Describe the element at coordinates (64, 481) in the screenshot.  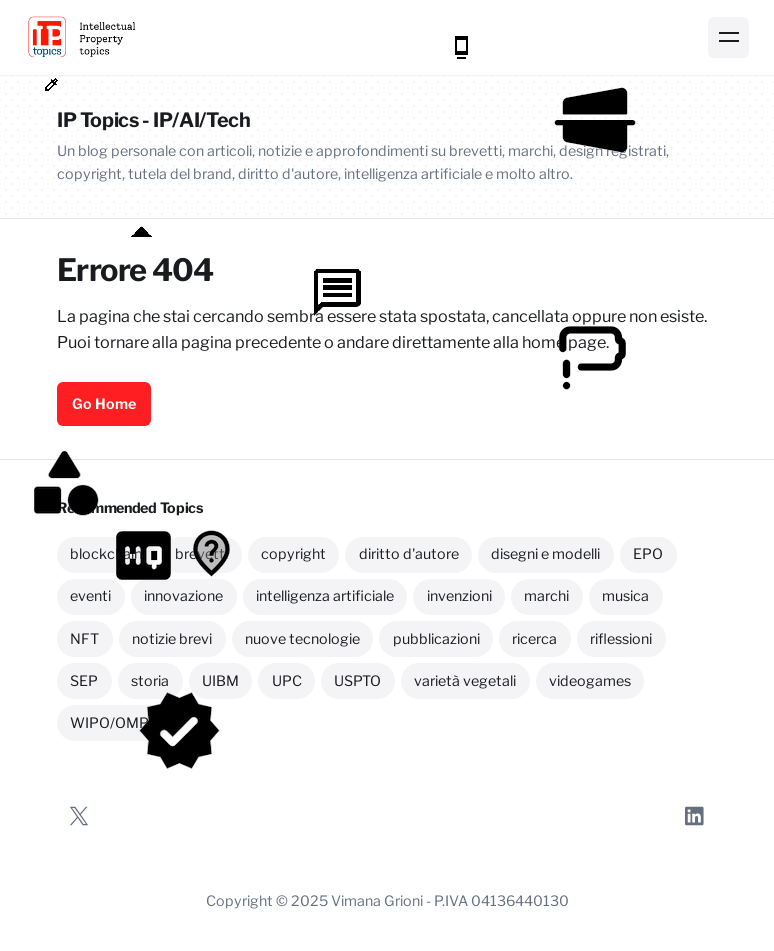
I see `browse or filter by category` at that location.